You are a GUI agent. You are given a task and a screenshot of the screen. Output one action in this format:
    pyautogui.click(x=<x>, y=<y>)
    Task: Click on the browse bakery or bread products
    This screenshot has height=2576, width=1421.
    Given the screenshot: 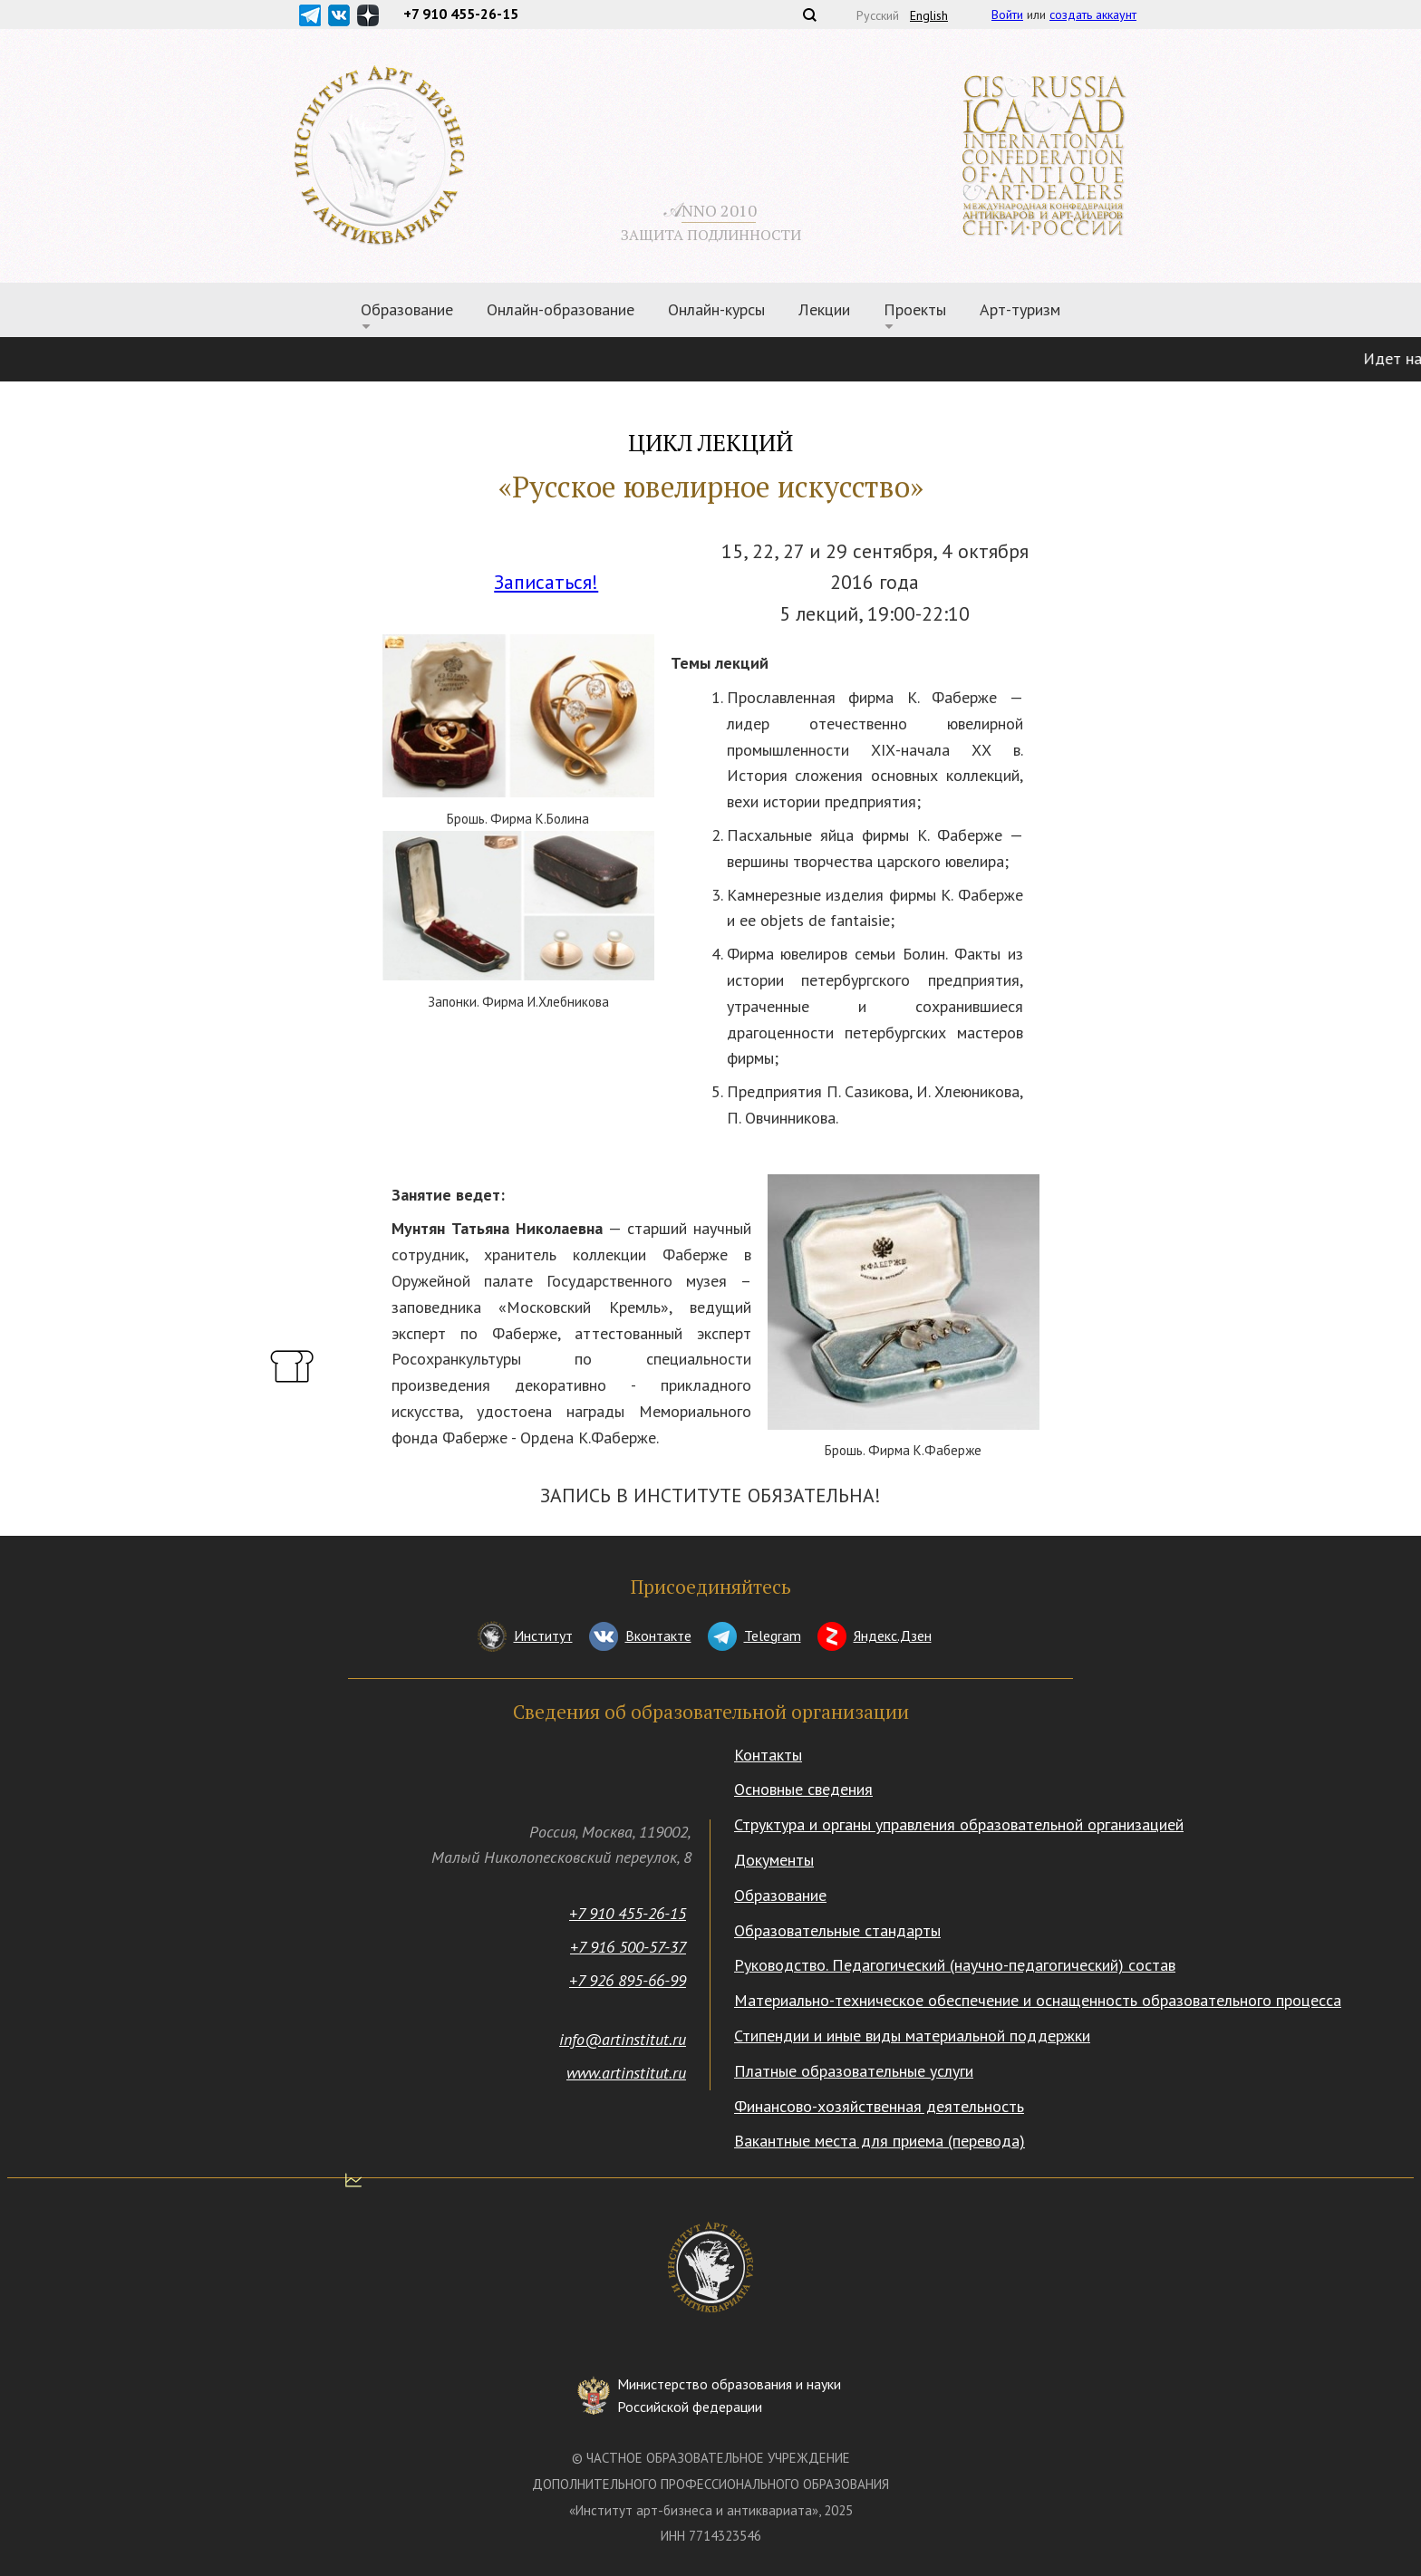 What is the action you would take?
    pyautogui.click(x=293, y=1366)
    